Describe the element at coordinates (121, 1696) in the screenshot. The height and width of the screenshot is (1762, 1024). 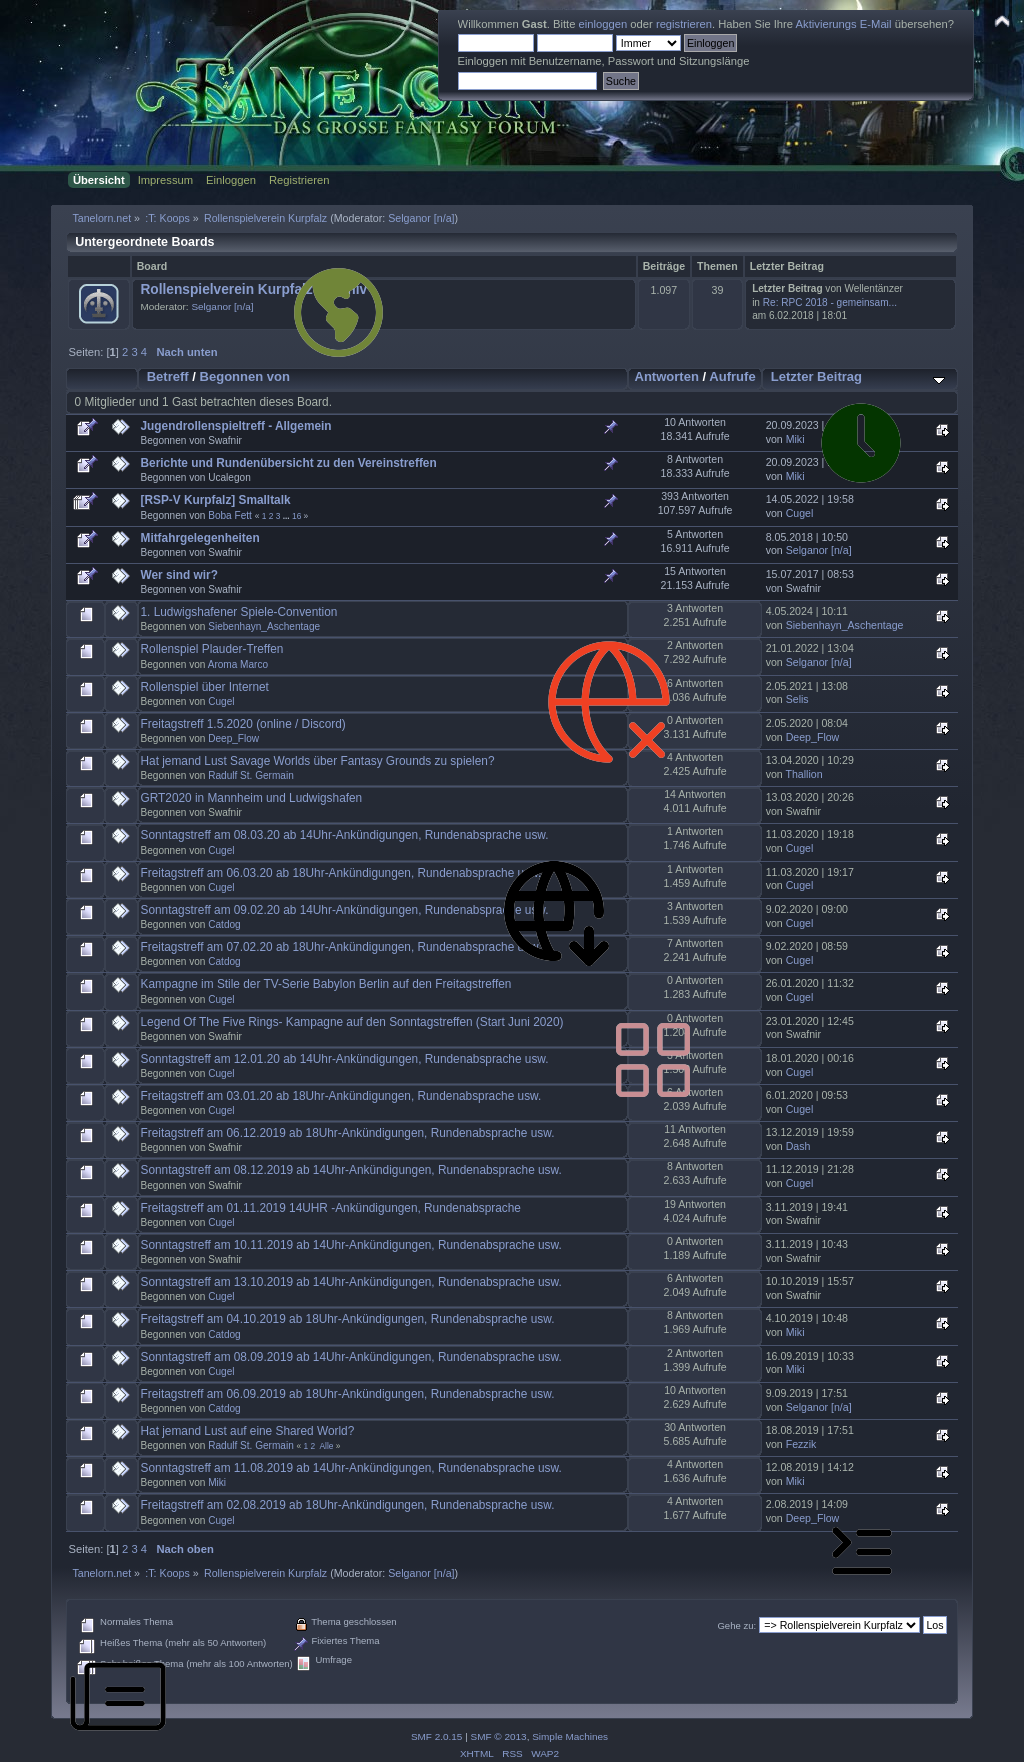
I see `view news feed or articles` at that location.